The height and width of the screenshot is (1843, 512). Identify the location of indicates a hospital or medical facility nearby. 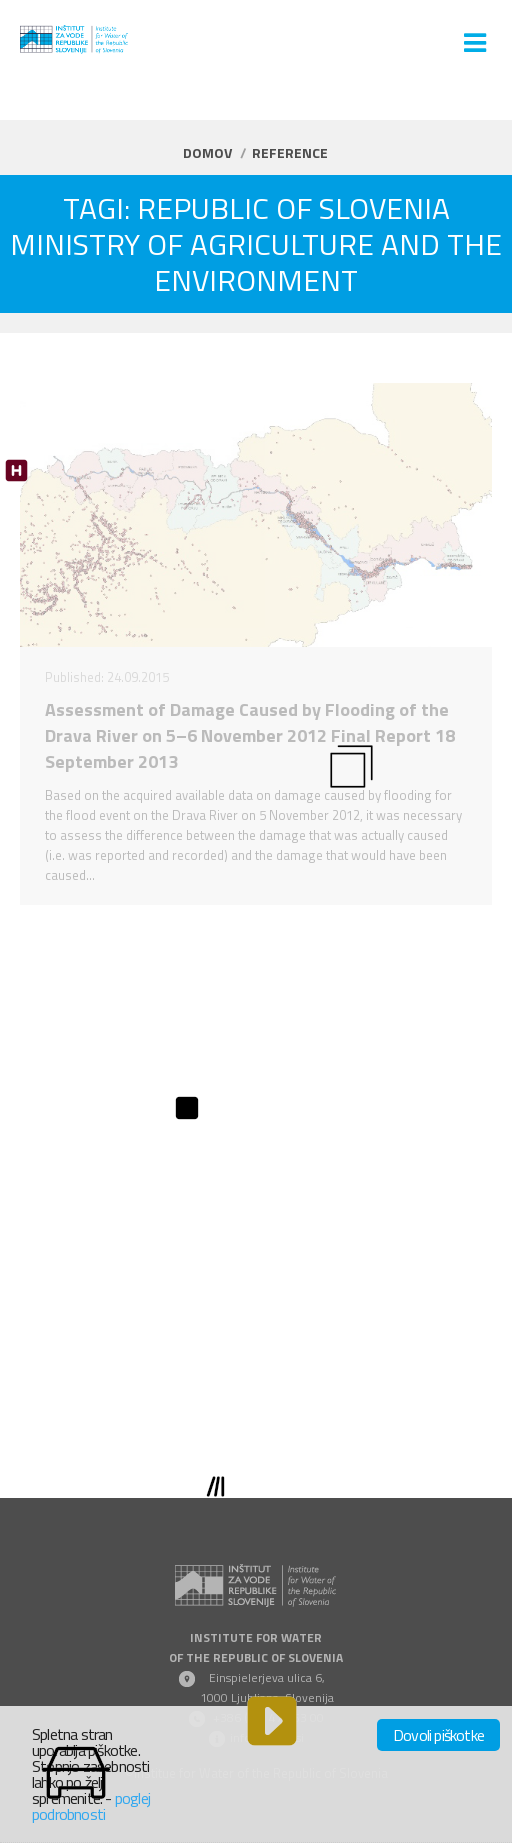
(16, 470).